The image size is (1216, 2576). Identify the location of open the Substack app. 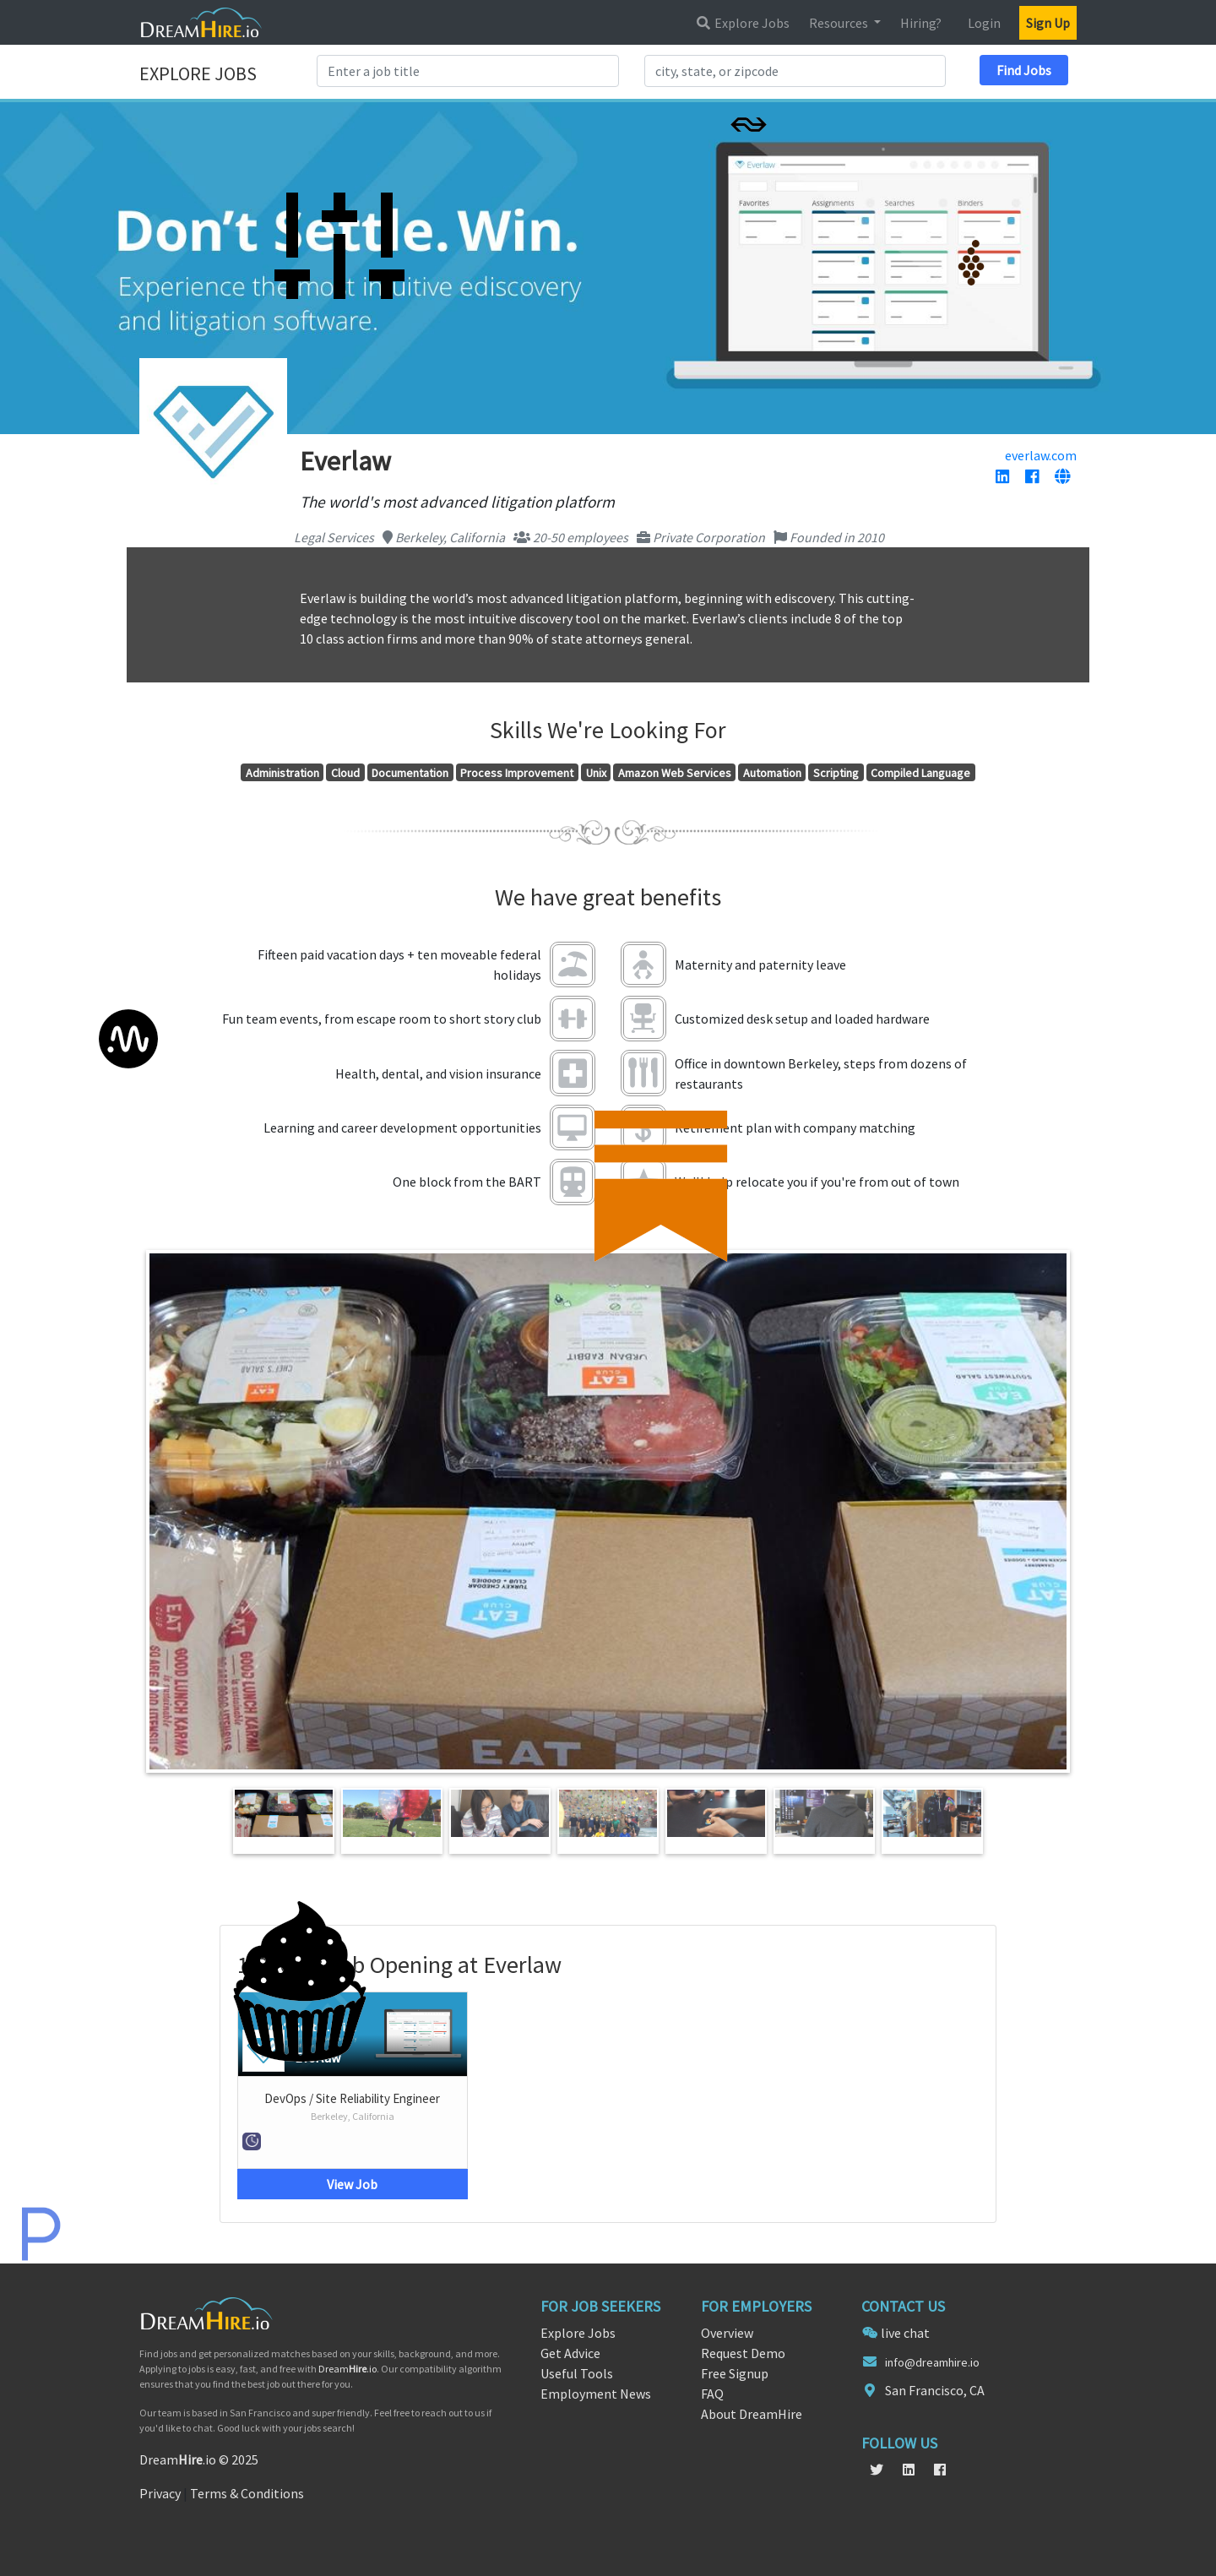
(660, 1186).